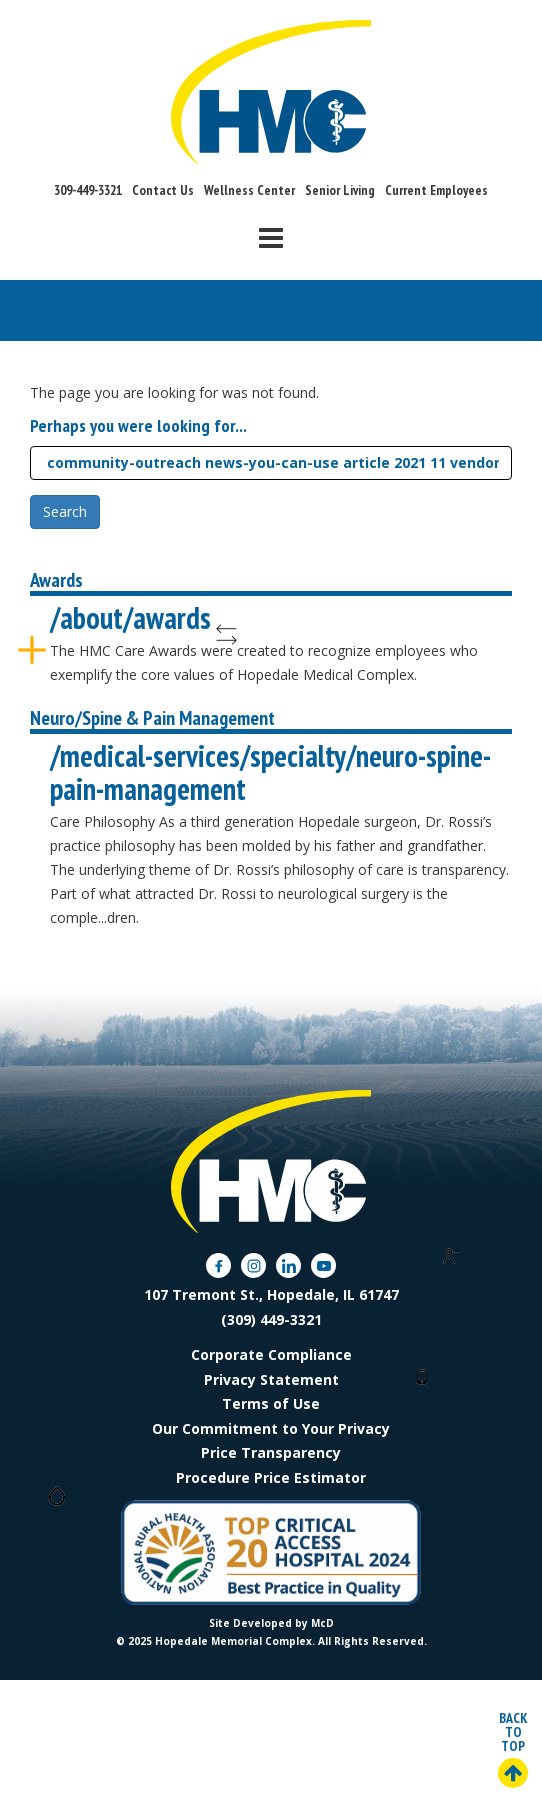 The image size is (542, 1804). What do you see at coordinates (451, 1256) in the screenshot?
I see `remove a contact or friend` at bounding box center [451, 1256].